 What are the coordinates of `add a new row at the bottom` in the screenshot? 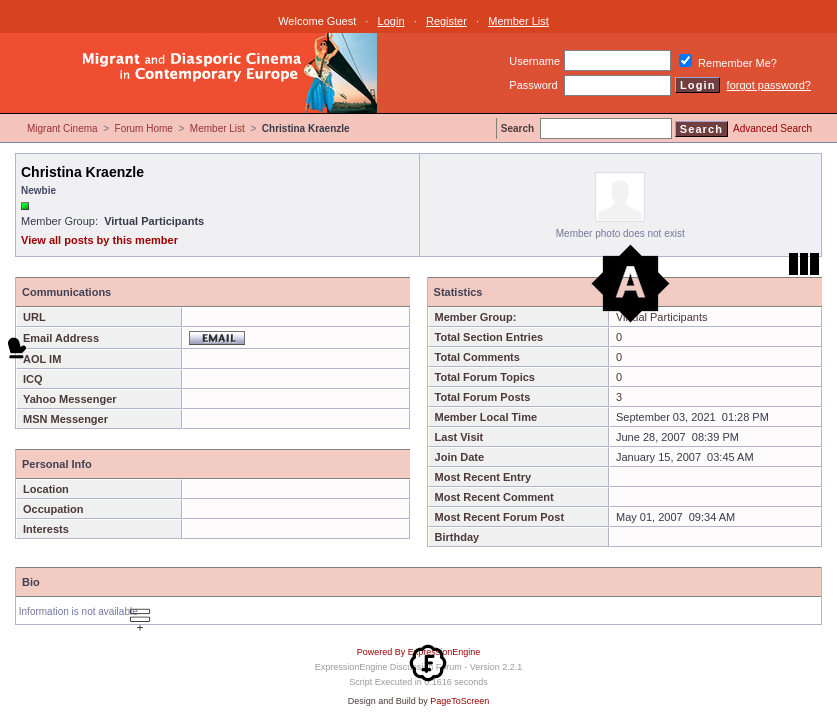 It's located at (140, 618).